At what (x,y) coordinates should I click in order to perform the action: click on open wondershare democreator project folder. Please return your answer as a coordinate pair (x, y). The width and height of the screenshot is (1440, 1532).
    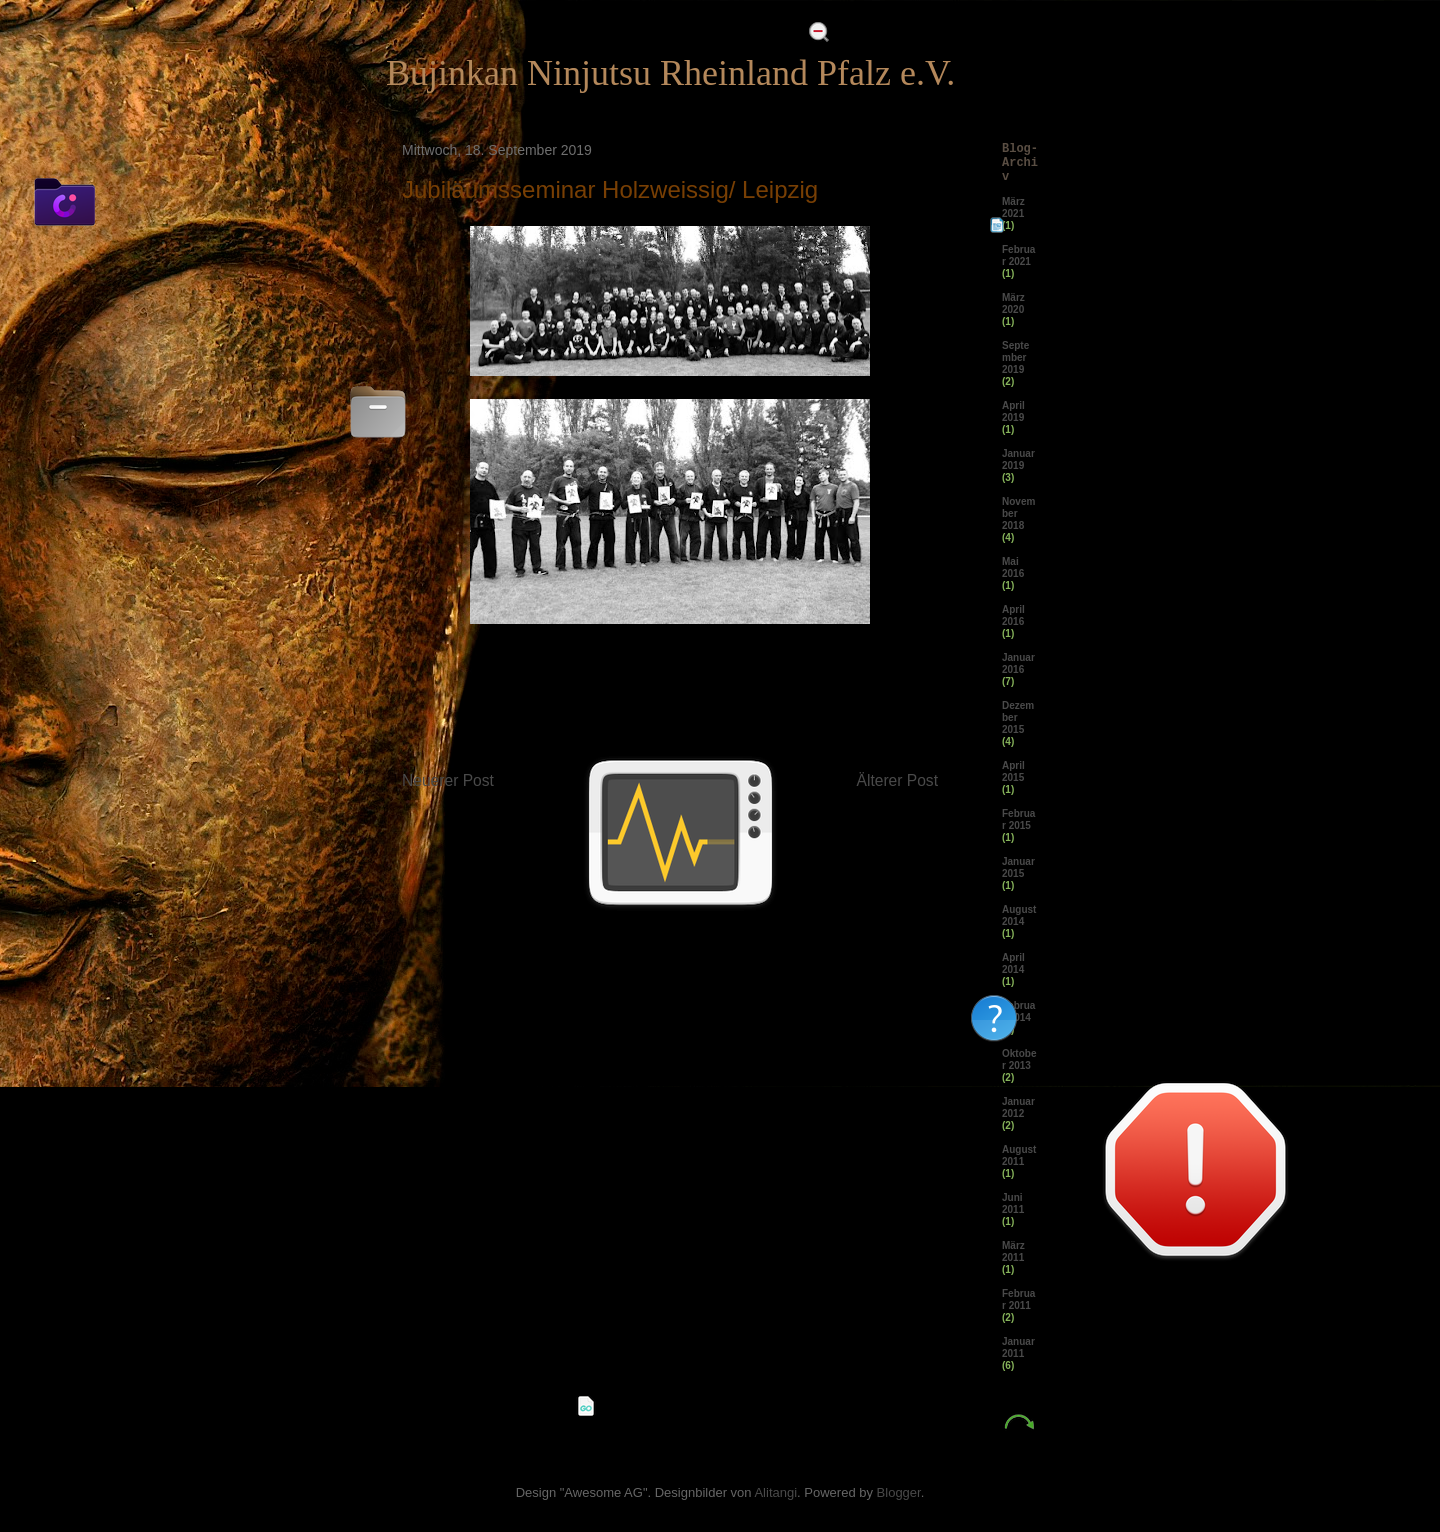
    Looking at the image, I should click on (64, 203).